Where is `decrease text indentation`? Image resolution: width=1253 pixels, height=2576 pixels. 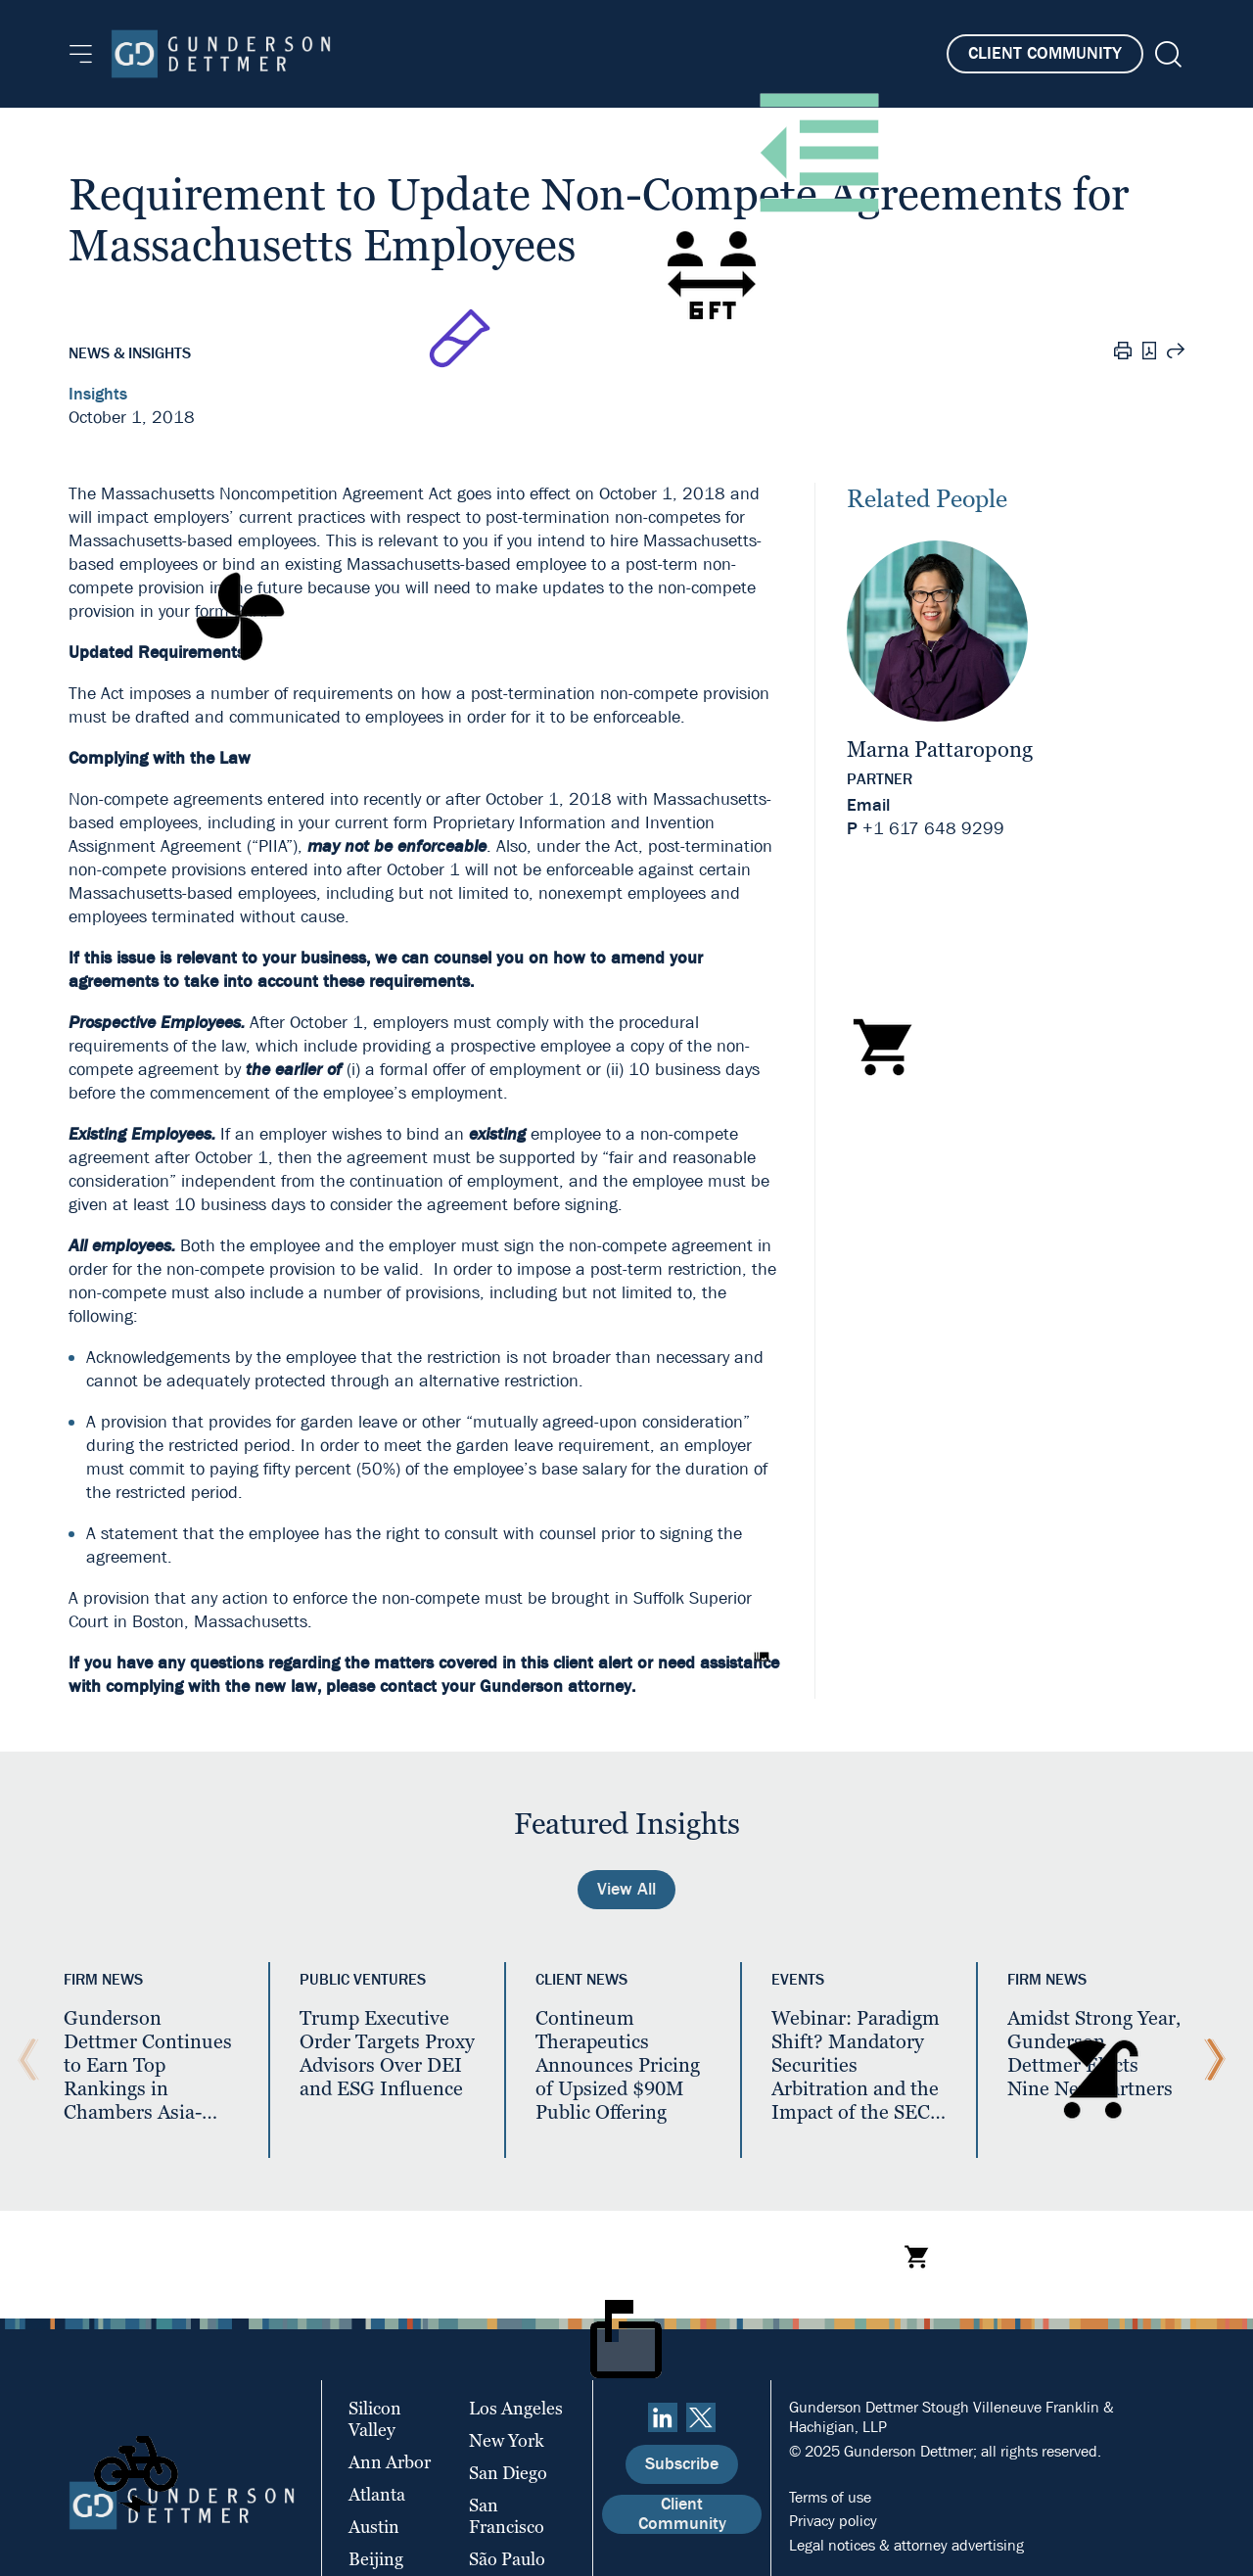
decrease text indentation is located at coordinates (819, 153).